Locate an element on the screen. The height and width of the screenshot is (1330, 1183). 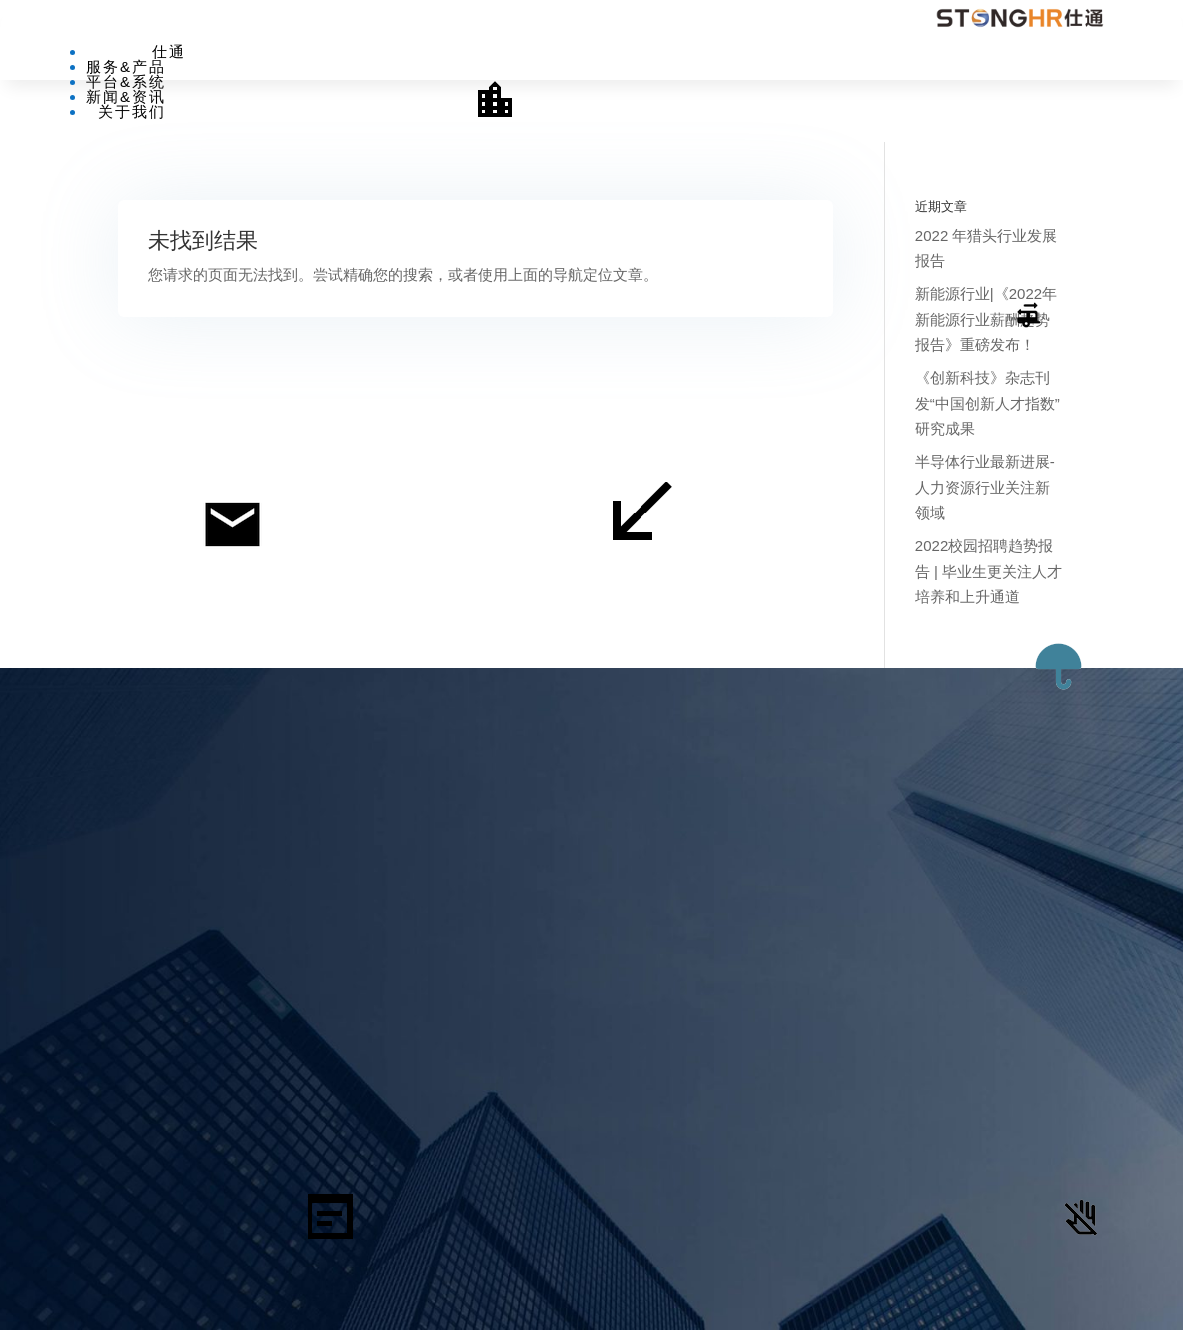
navigate to the southwest direction is located at coordinates (640, 512).